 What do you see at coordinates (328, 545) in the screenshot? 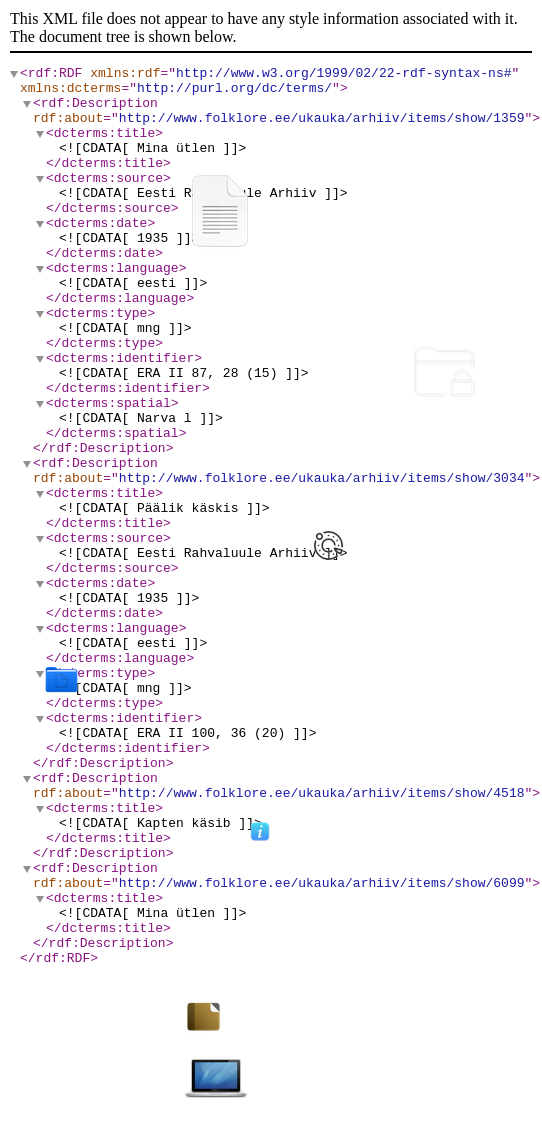
I see `open revolt chat application` at bounding box center [328, 545].